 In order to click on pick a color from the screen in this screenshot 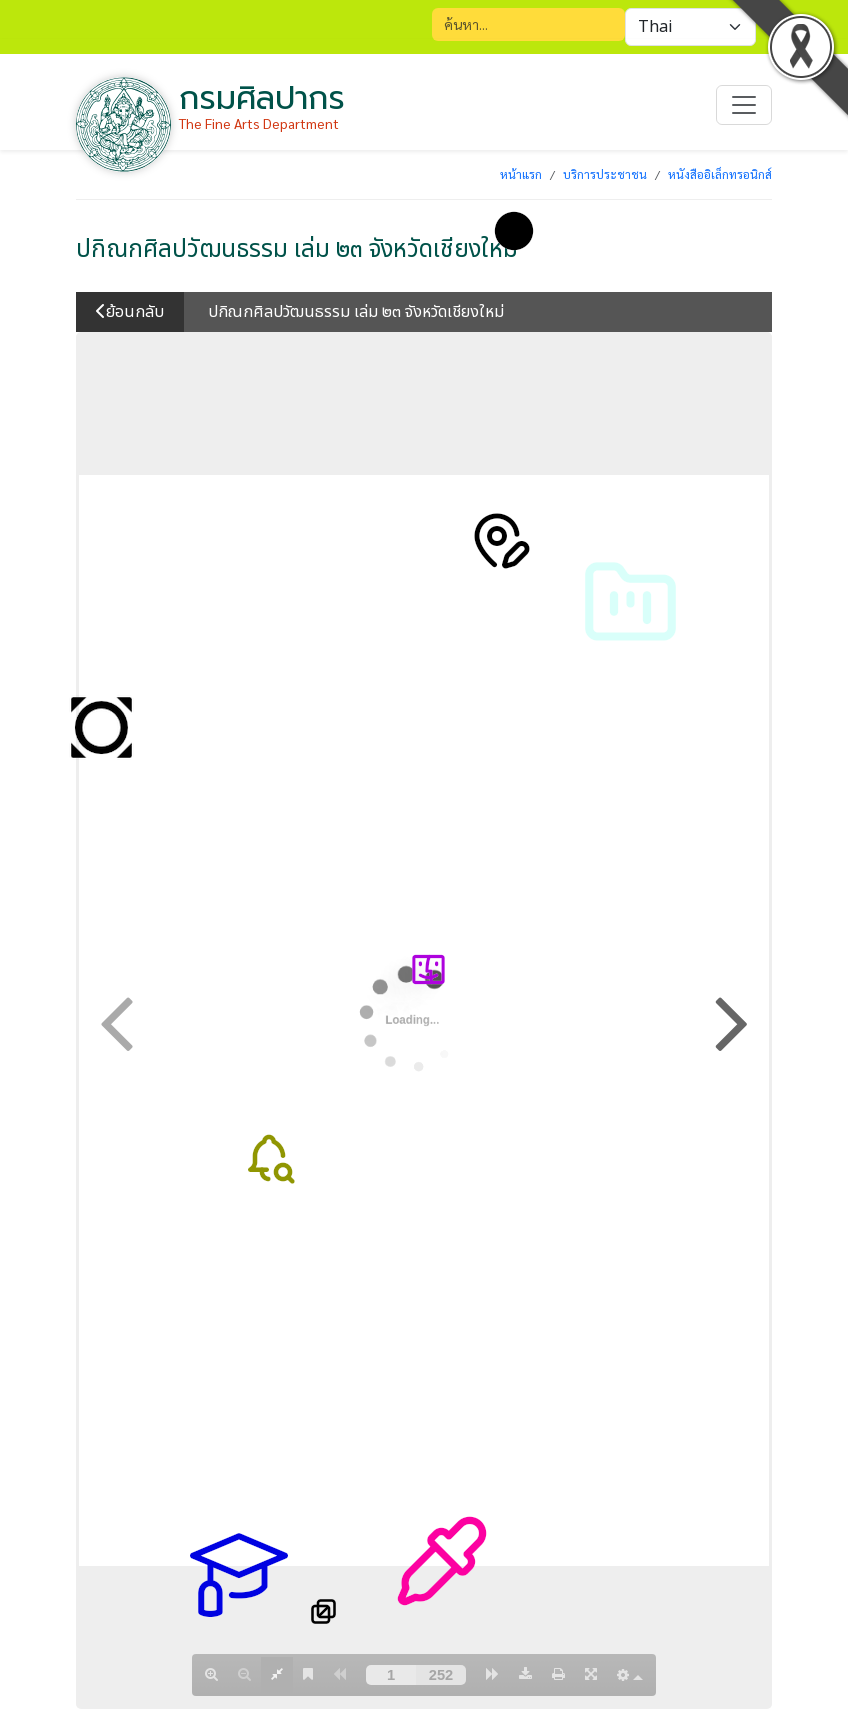, I will do `click(442, 1561)`.